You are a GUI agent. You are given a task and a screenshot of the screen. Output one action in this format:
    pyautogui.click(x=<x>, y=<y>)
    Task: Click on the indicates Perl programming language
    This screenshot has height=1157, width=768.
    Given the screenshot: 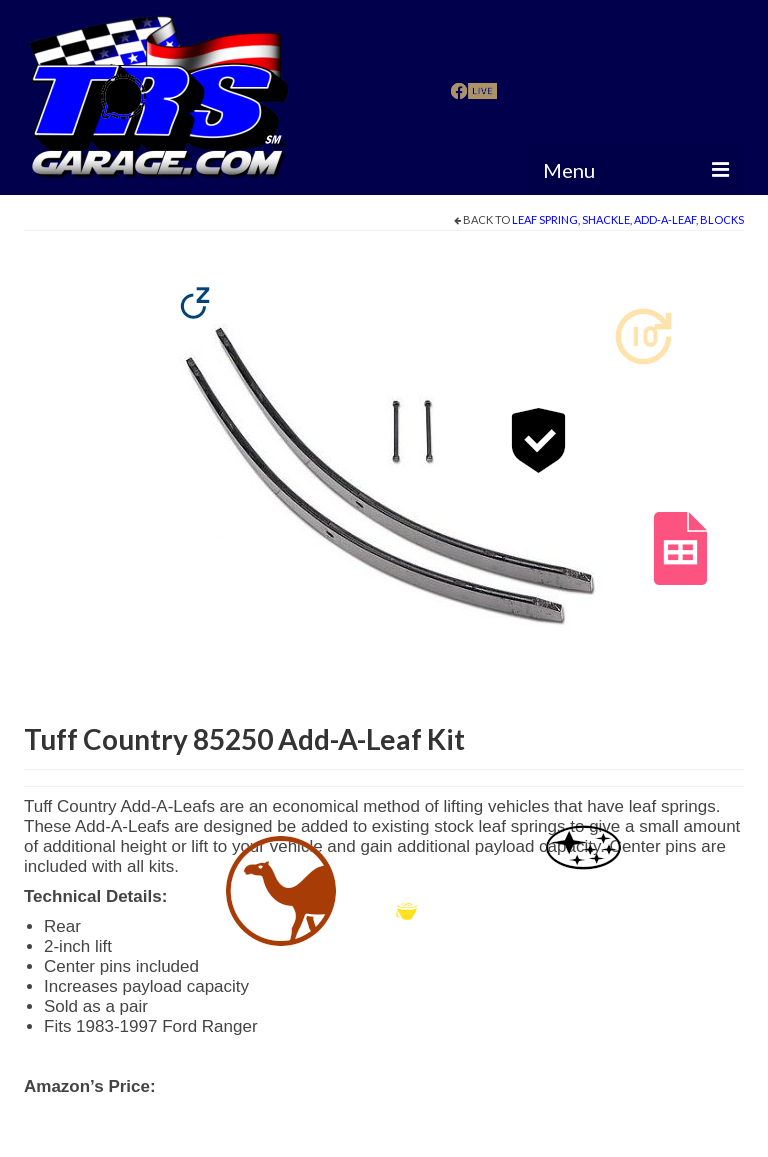 What is the action you would take?
    pyautogui.click(x=281, y=891)
    